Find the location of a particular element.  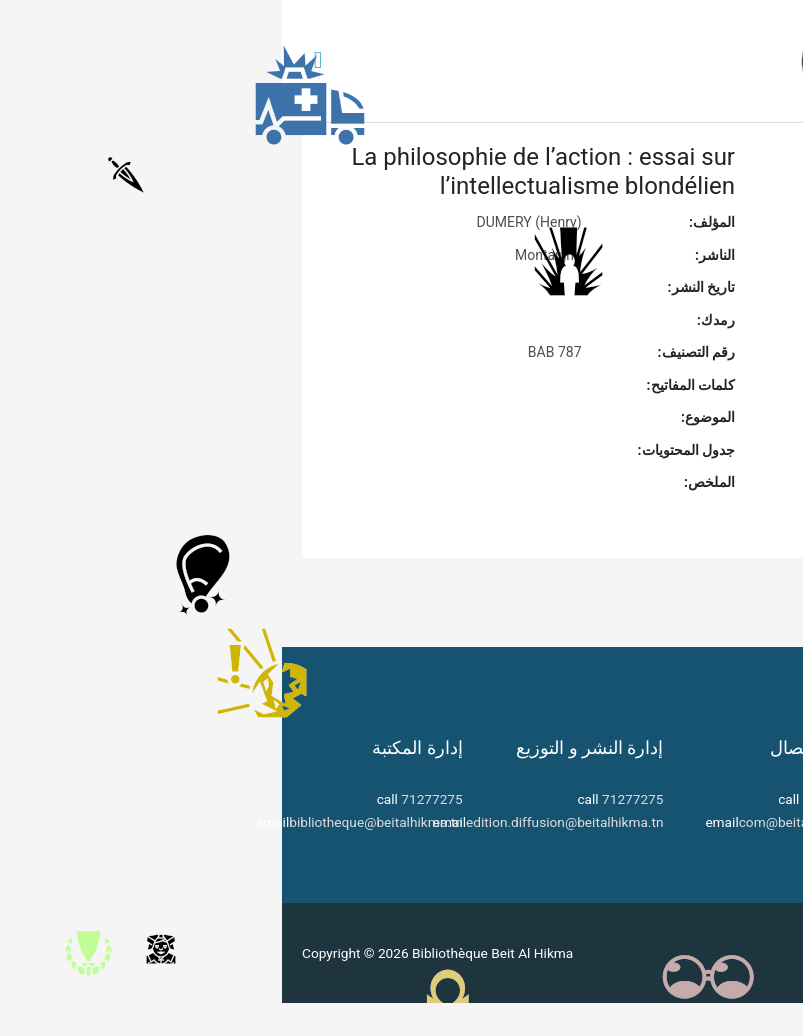

select nun character or avatar is located at coordinates (161, 949).